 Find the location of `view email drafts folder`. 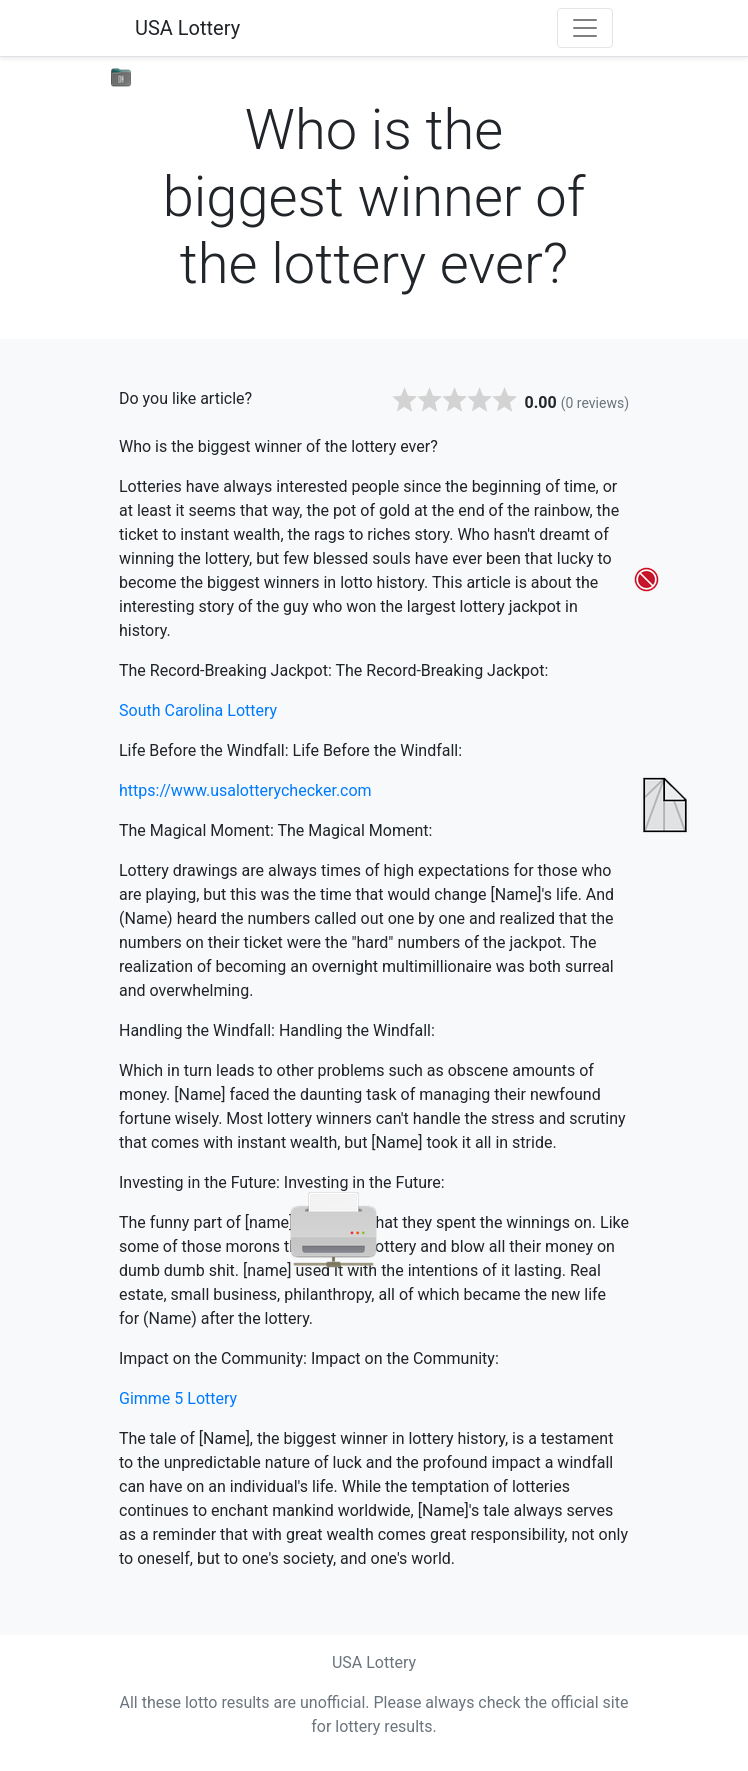

view email drafts folder is located at coordinates (665, 805).